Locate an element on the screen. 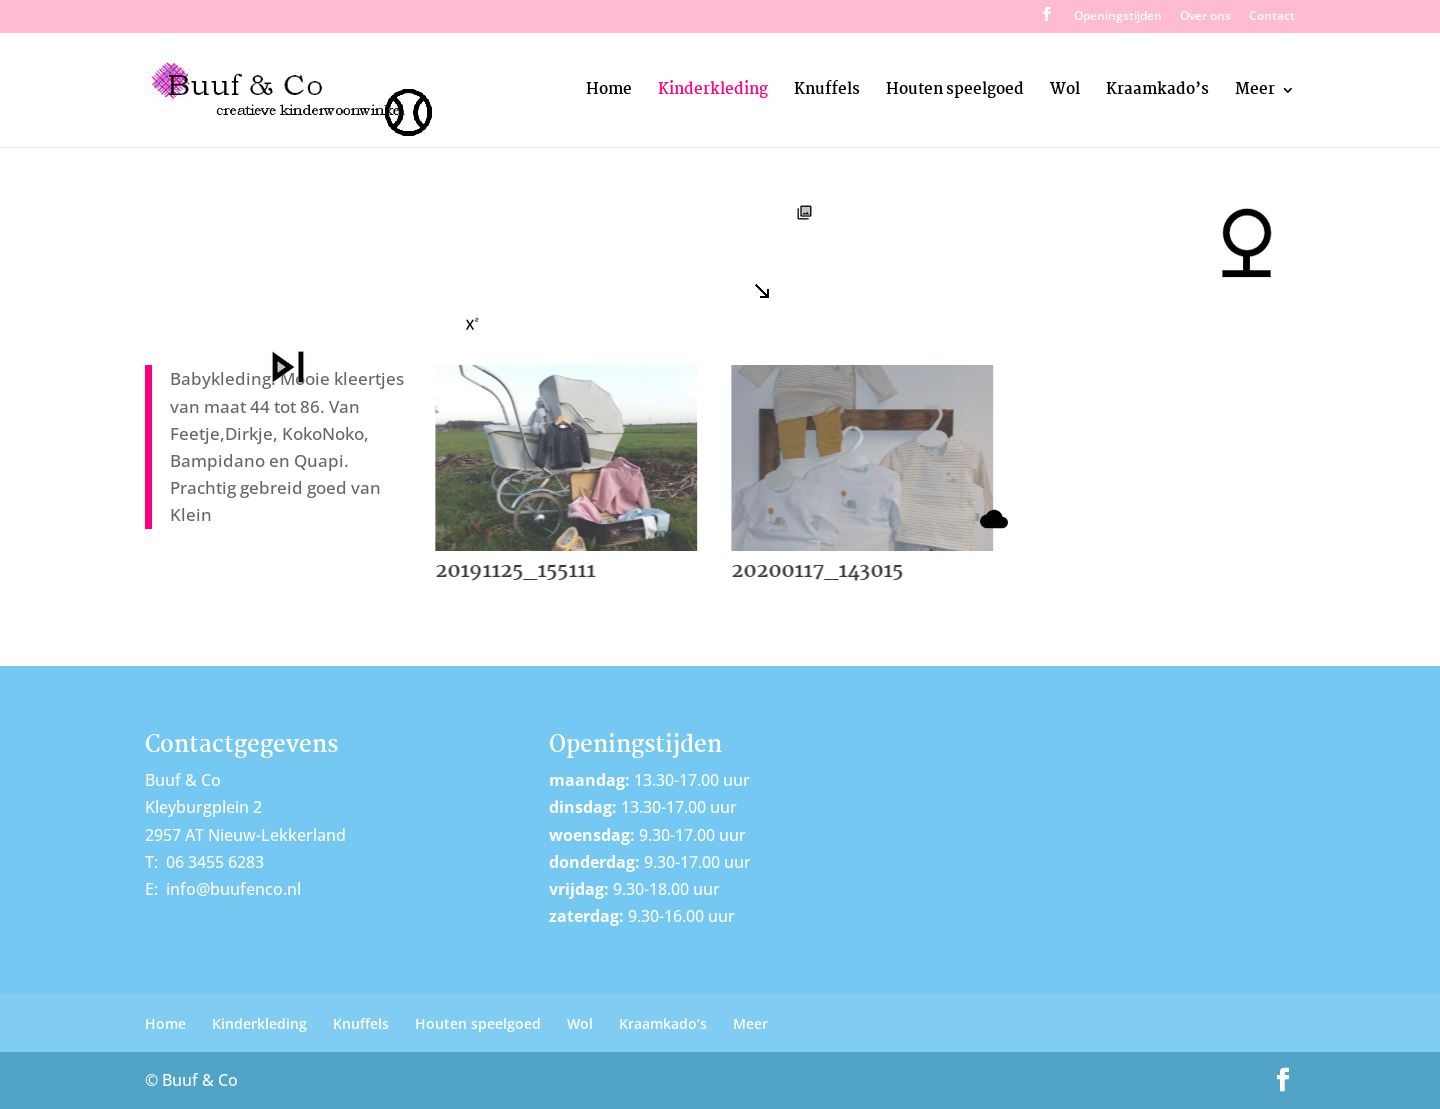 This screenshot has height=1109, width=1440. navigate to the bottom-right section is located at coordinates (762, 291).